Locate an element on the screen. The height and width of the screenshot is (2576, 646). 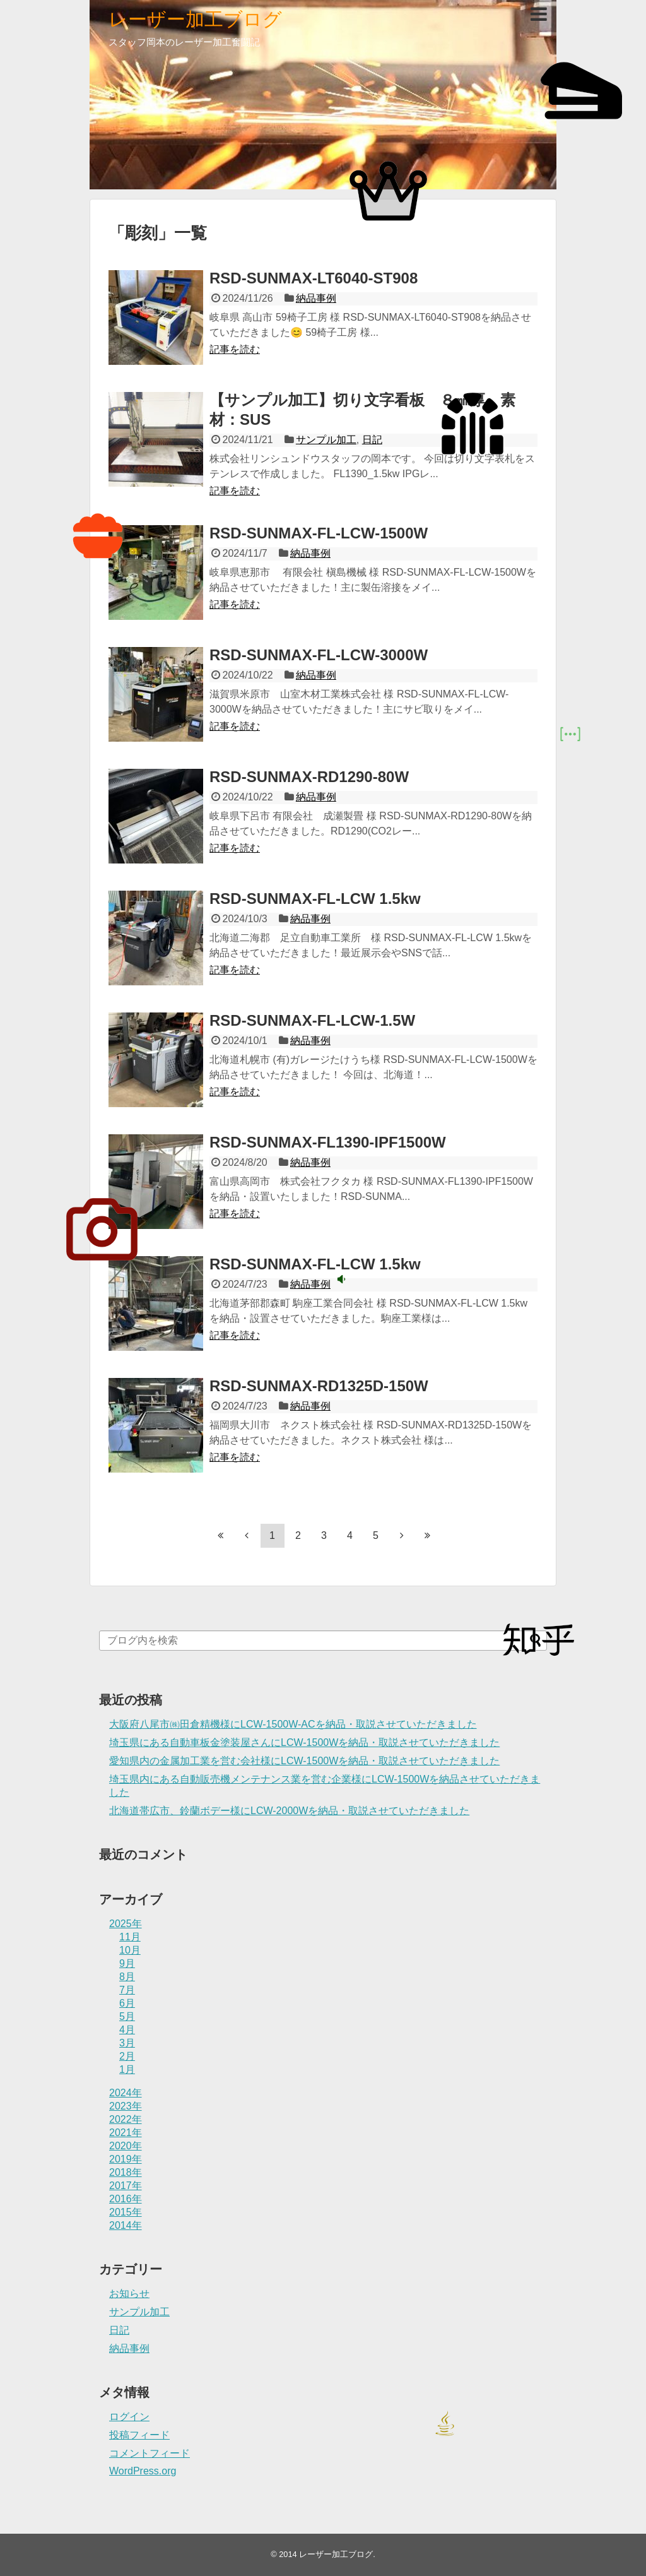
wrap selected code with a snippet or block is located at coordinates (570, 734).